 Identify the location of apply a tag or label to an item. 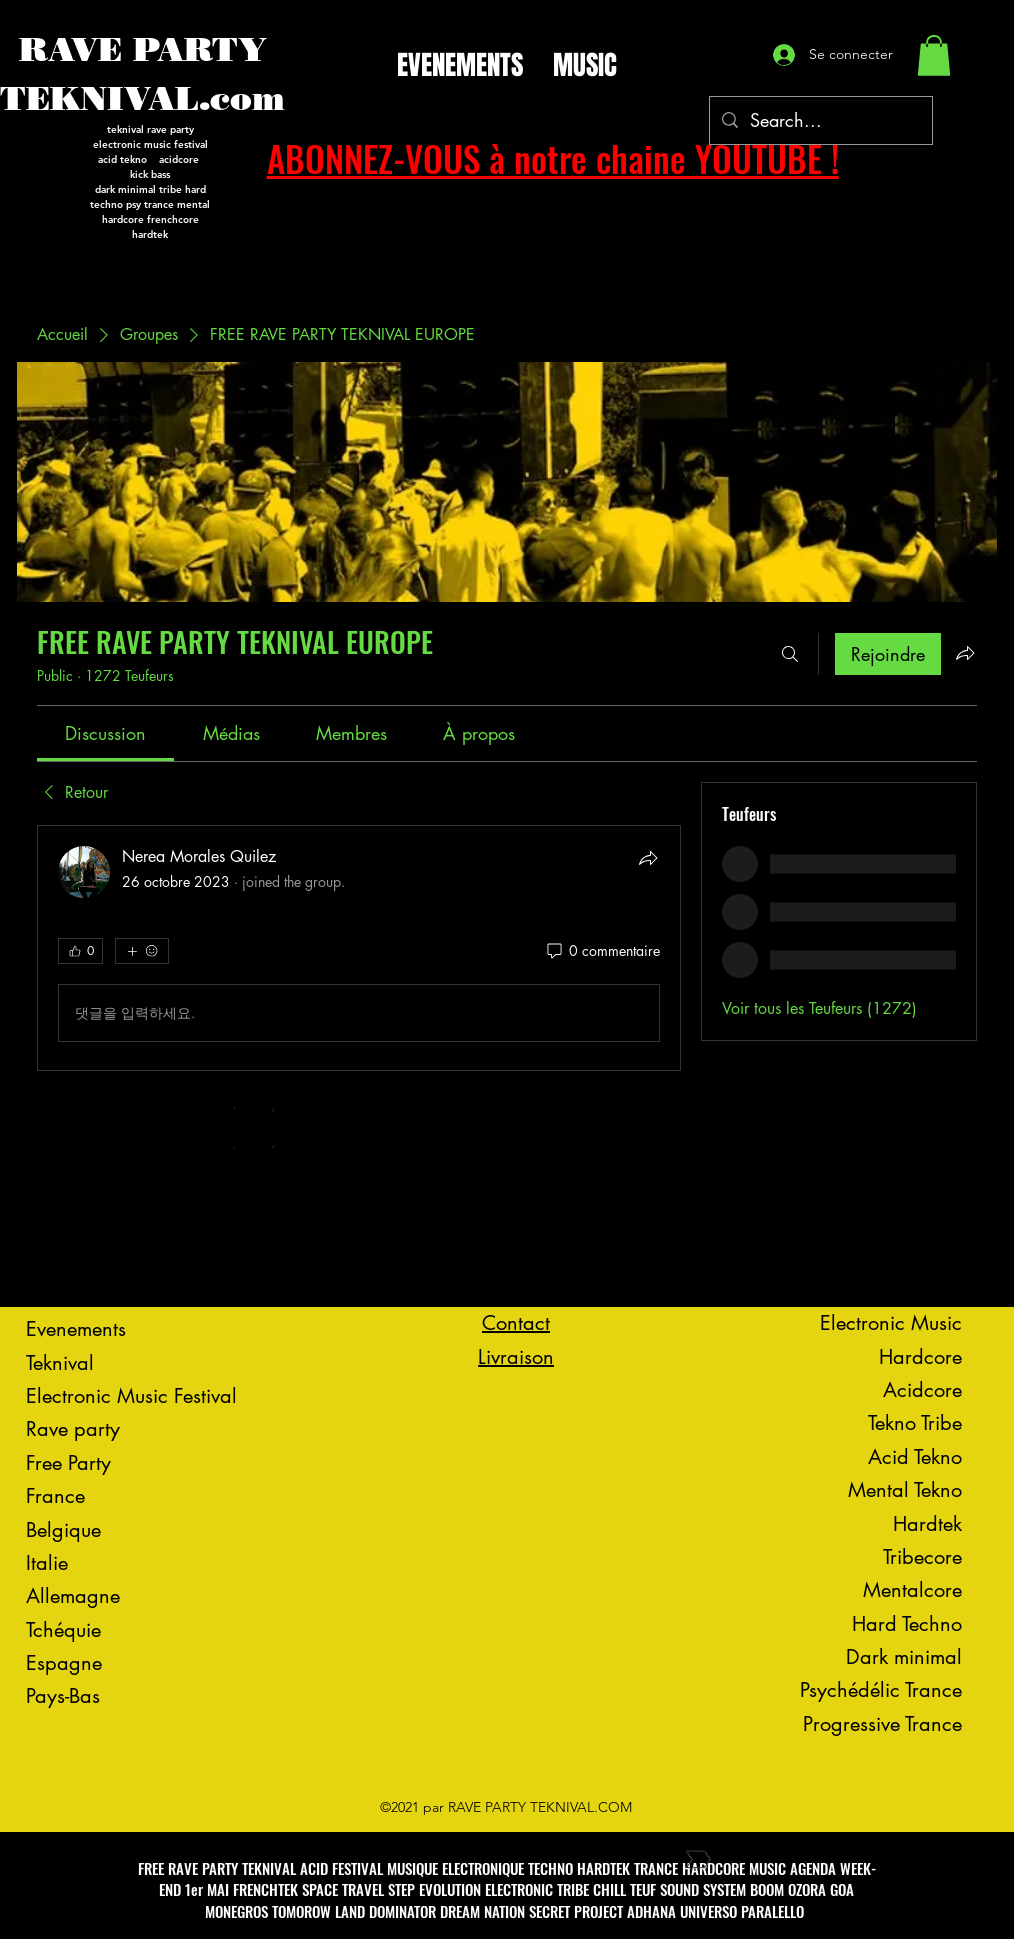
(697, 1859).